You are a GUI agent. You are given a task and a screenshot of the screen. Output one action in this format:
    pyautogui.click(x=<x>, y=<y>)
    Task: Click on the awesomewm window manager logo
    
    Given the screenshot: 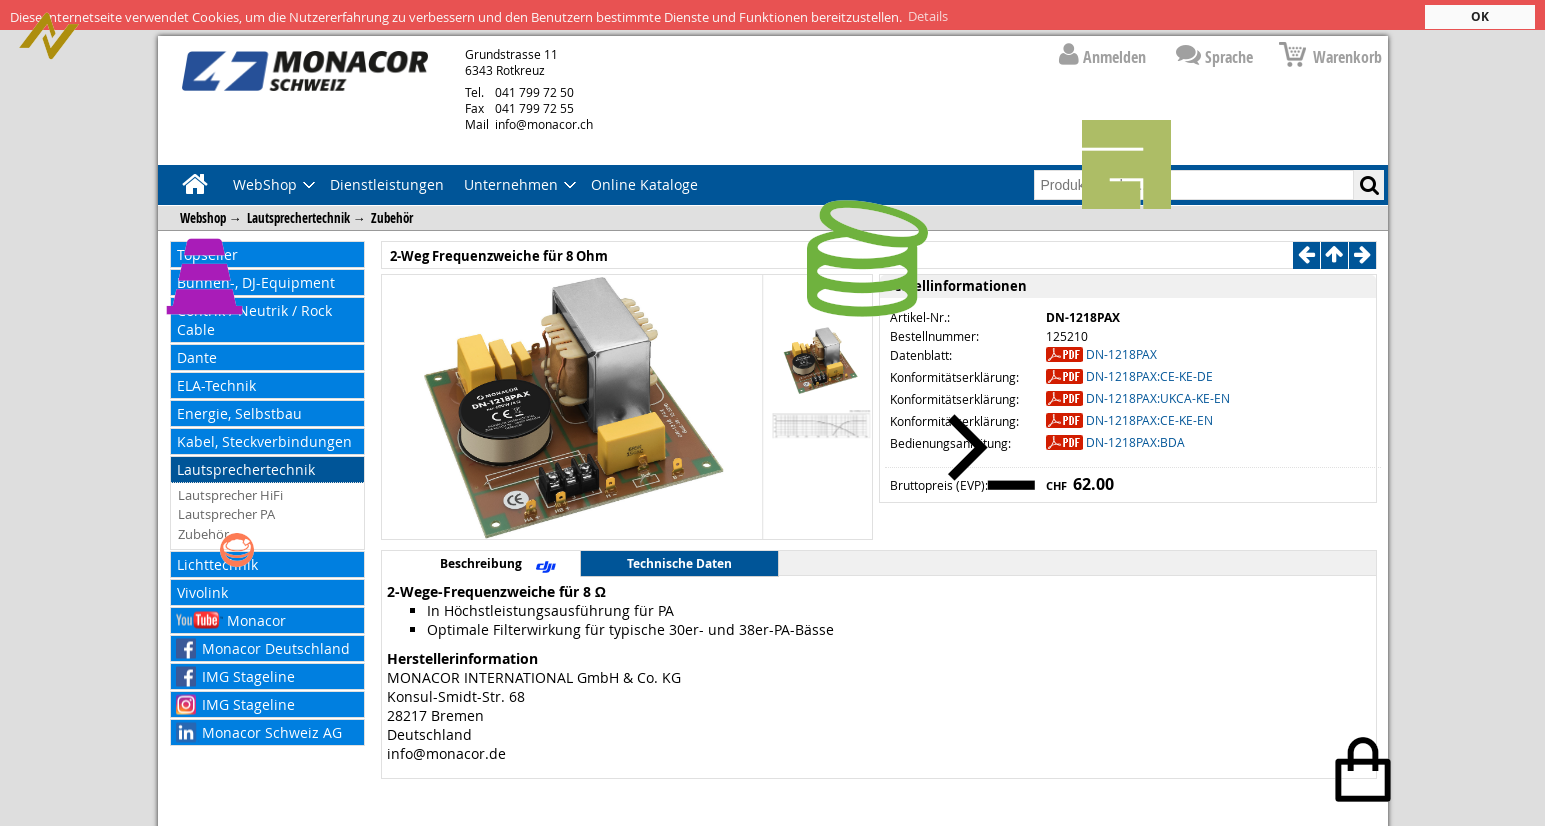 What is the action you would take?
    pyautogui.click(x=1126, y=164)
    